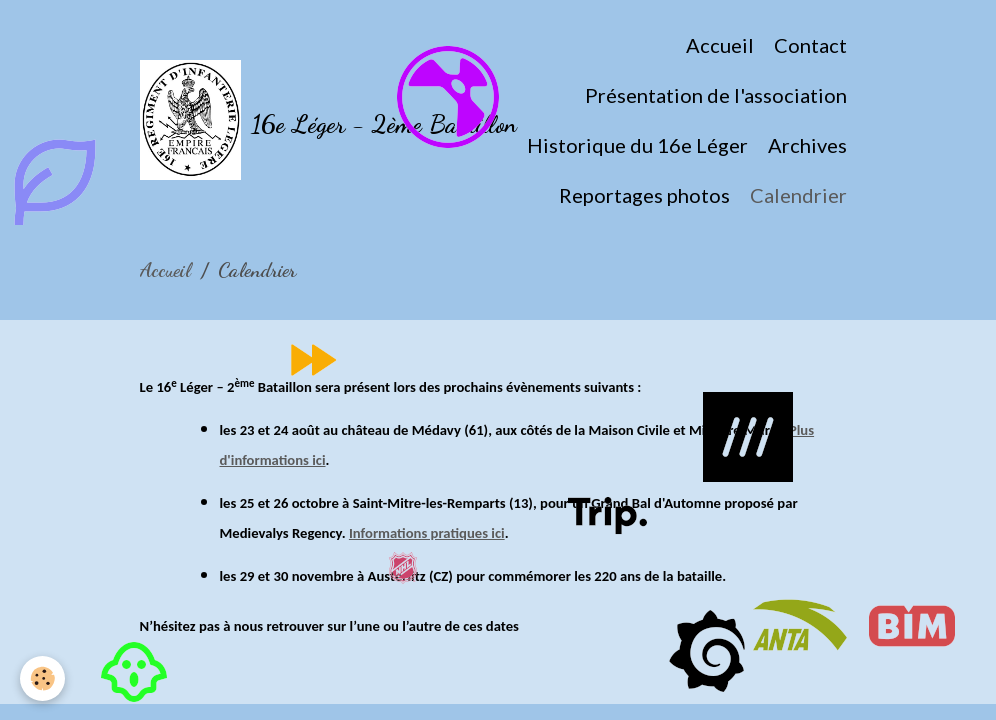  What do you see at coordinates (134, 672) in the screenshot?
I see `ghost mode or incognito status indicator` at bounding box center [134, 672].